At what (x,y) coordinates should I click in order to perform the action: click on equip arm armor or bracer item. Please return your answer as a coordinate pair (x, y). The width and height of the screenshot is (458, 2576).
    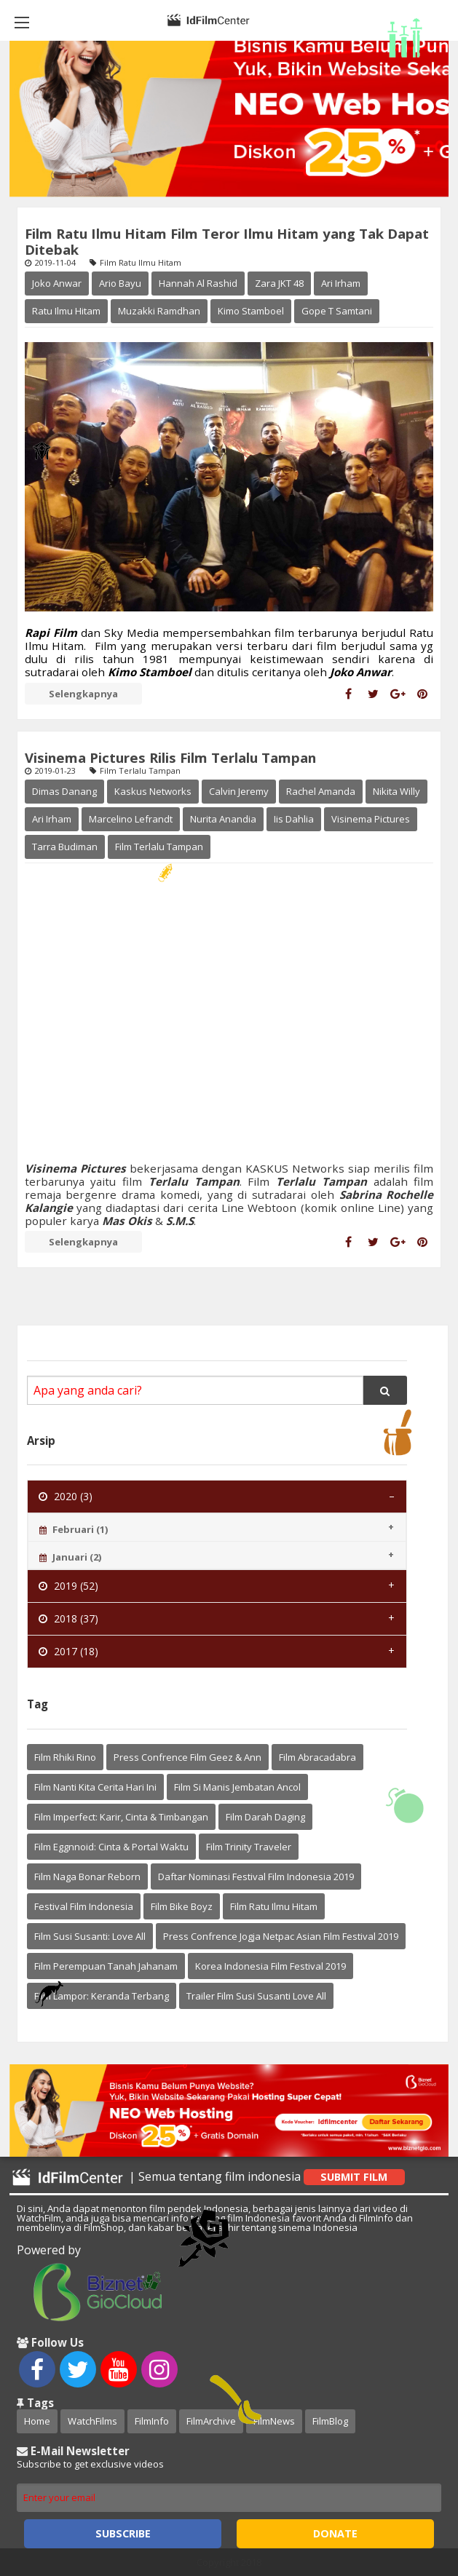
    Looking at the image, I should click on (165, 873).